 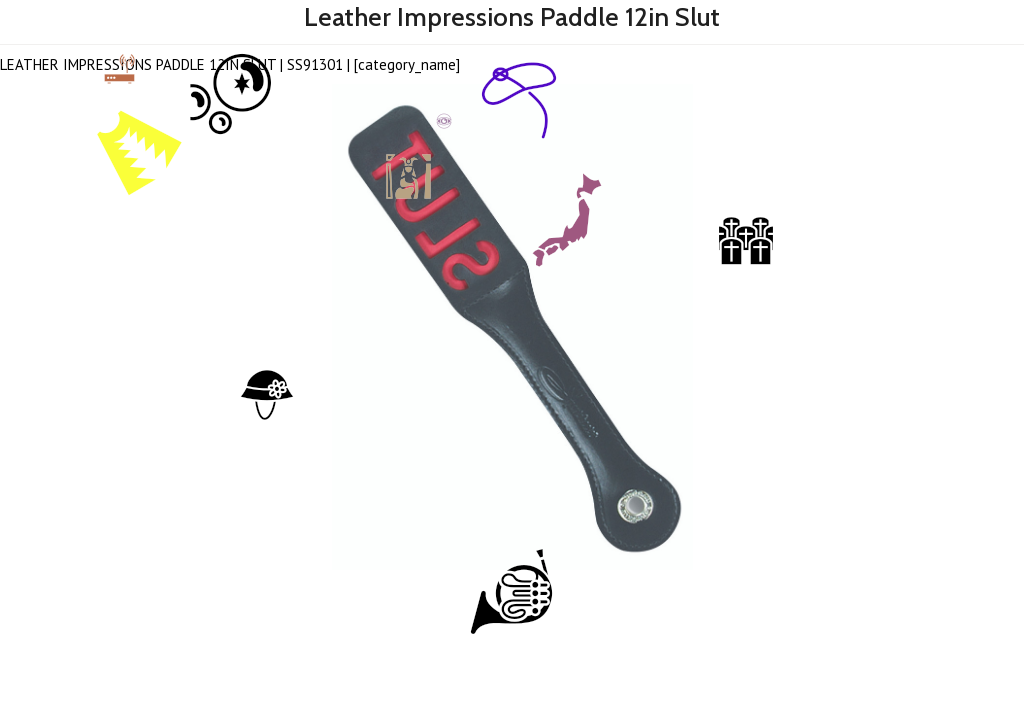 What do you see at coordinates (119, 68) in the screenshot?
I see `access wifi router settings` at bounding box center [119, 68].